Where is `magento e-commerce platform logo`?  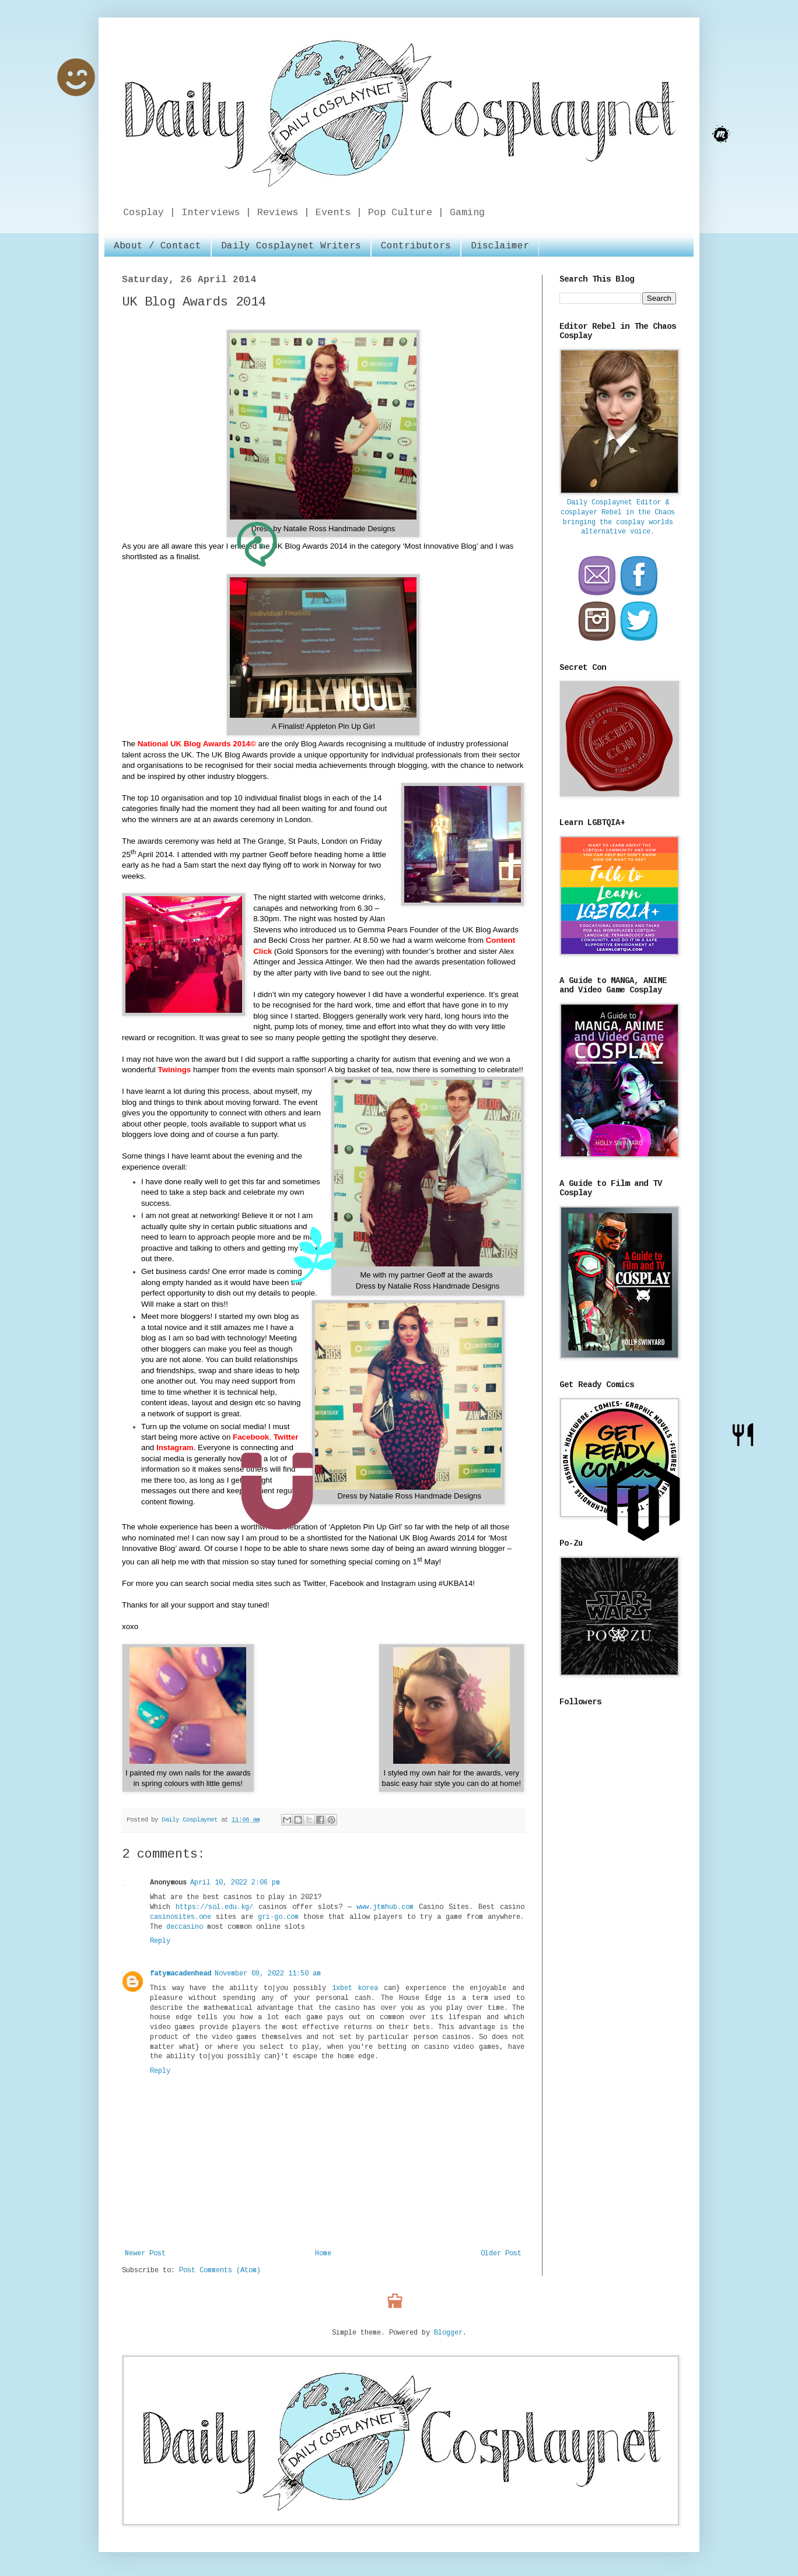 magento e-commerce platform logo is located at coordinates (643, 1499).